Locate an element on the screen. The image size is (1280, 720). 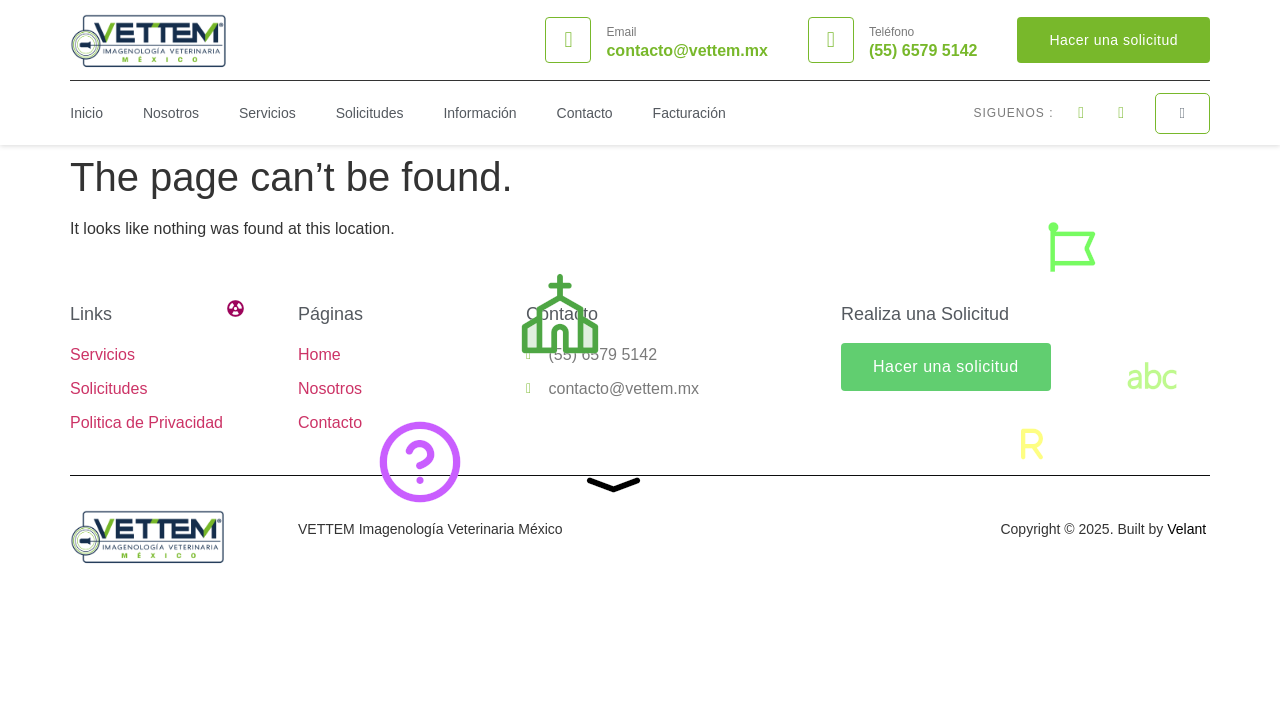
view nearby churches or places of worship is located at coordinates (560, 318).